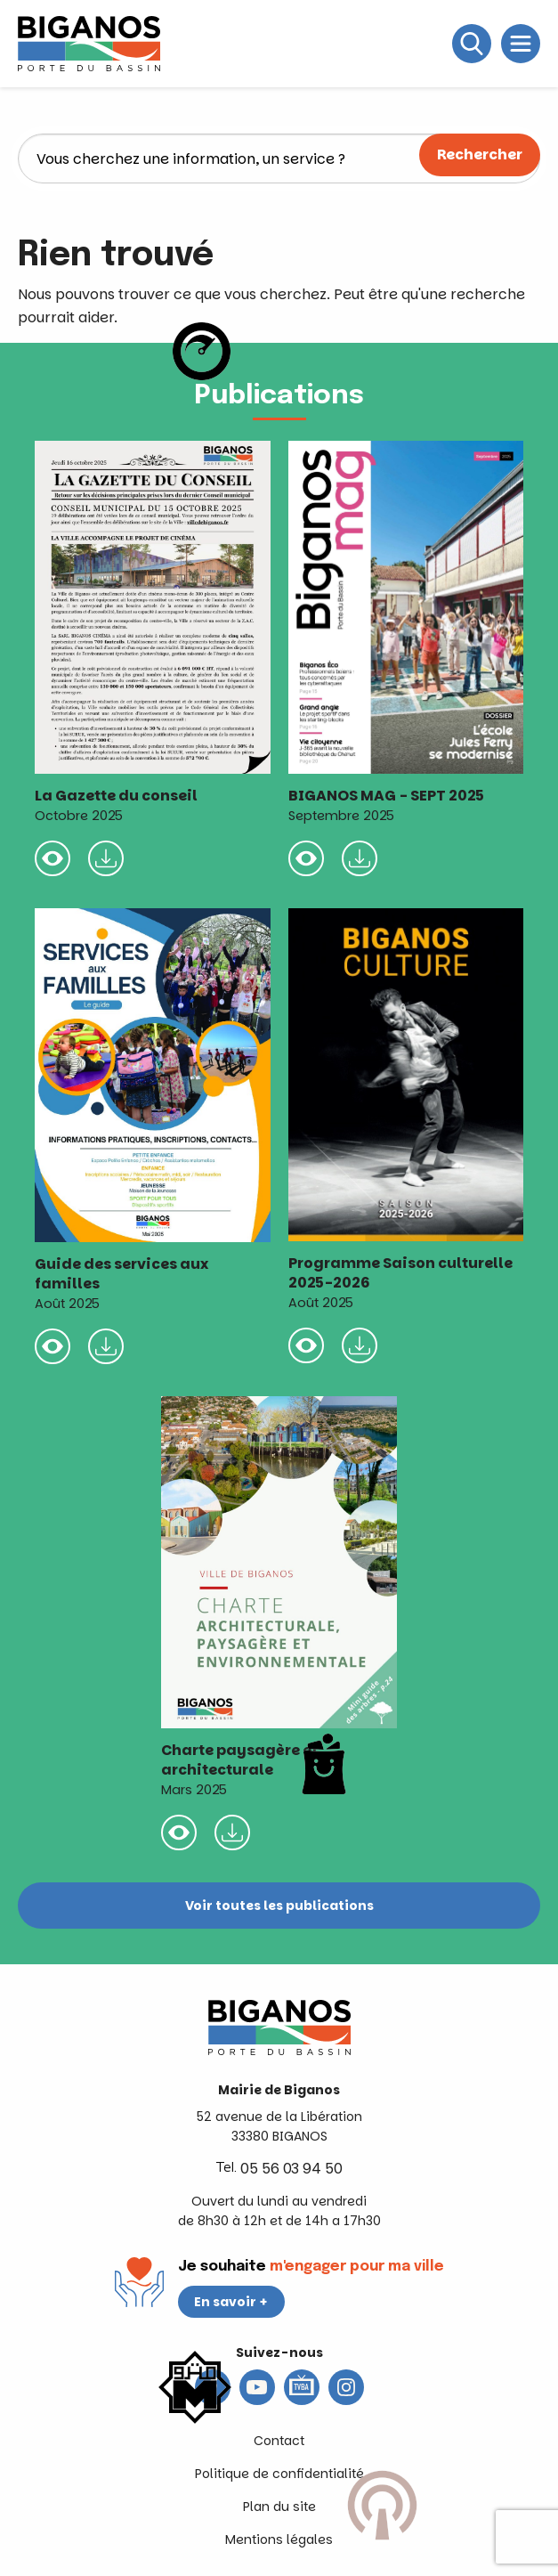 This screenshot has width=558, height=2576. What do you see at coordinates (382, 2505) in the screenshot?
I see `indicates network or signal strength` at bounding box center [382, 2505].